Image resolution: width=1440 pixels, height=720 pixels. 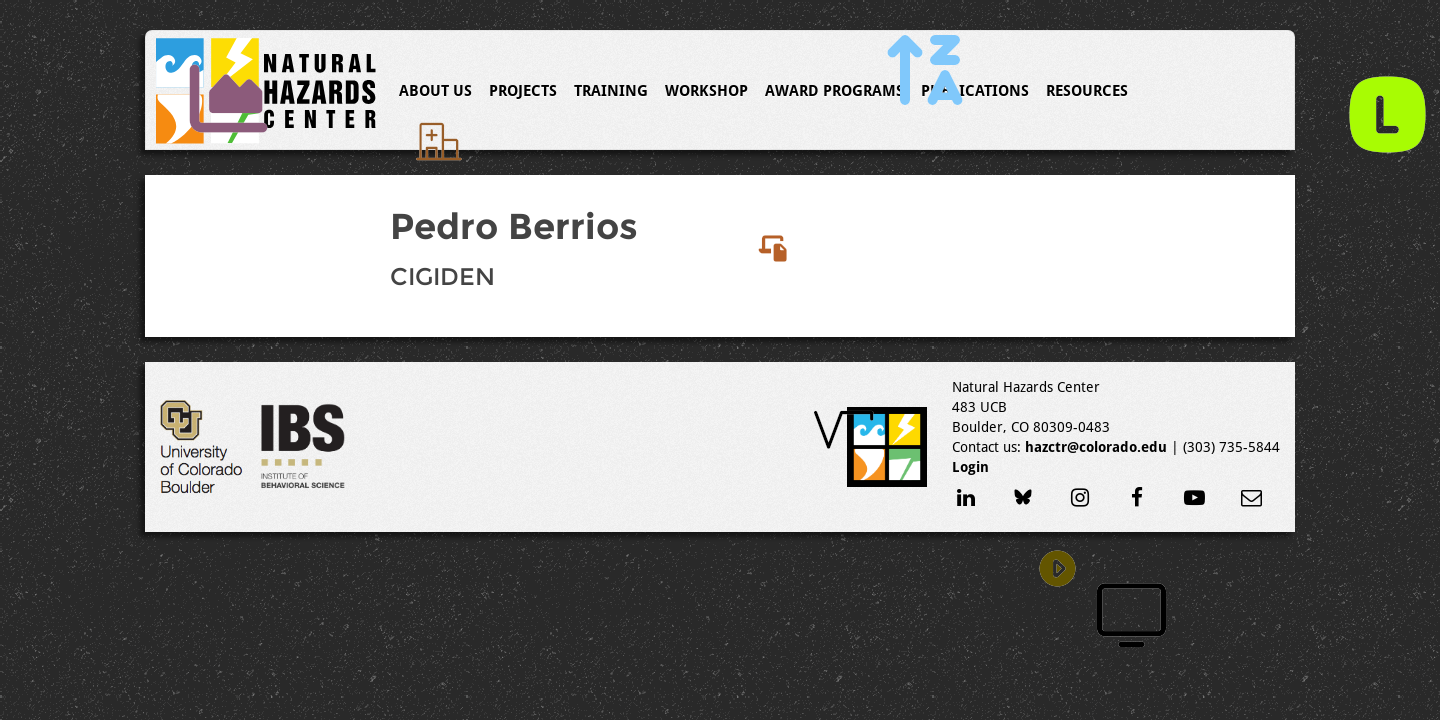 What do you see at coordinates (1057, 568) in the screenshot?
I see `play media or video content` at bounding box center [1057, 568].